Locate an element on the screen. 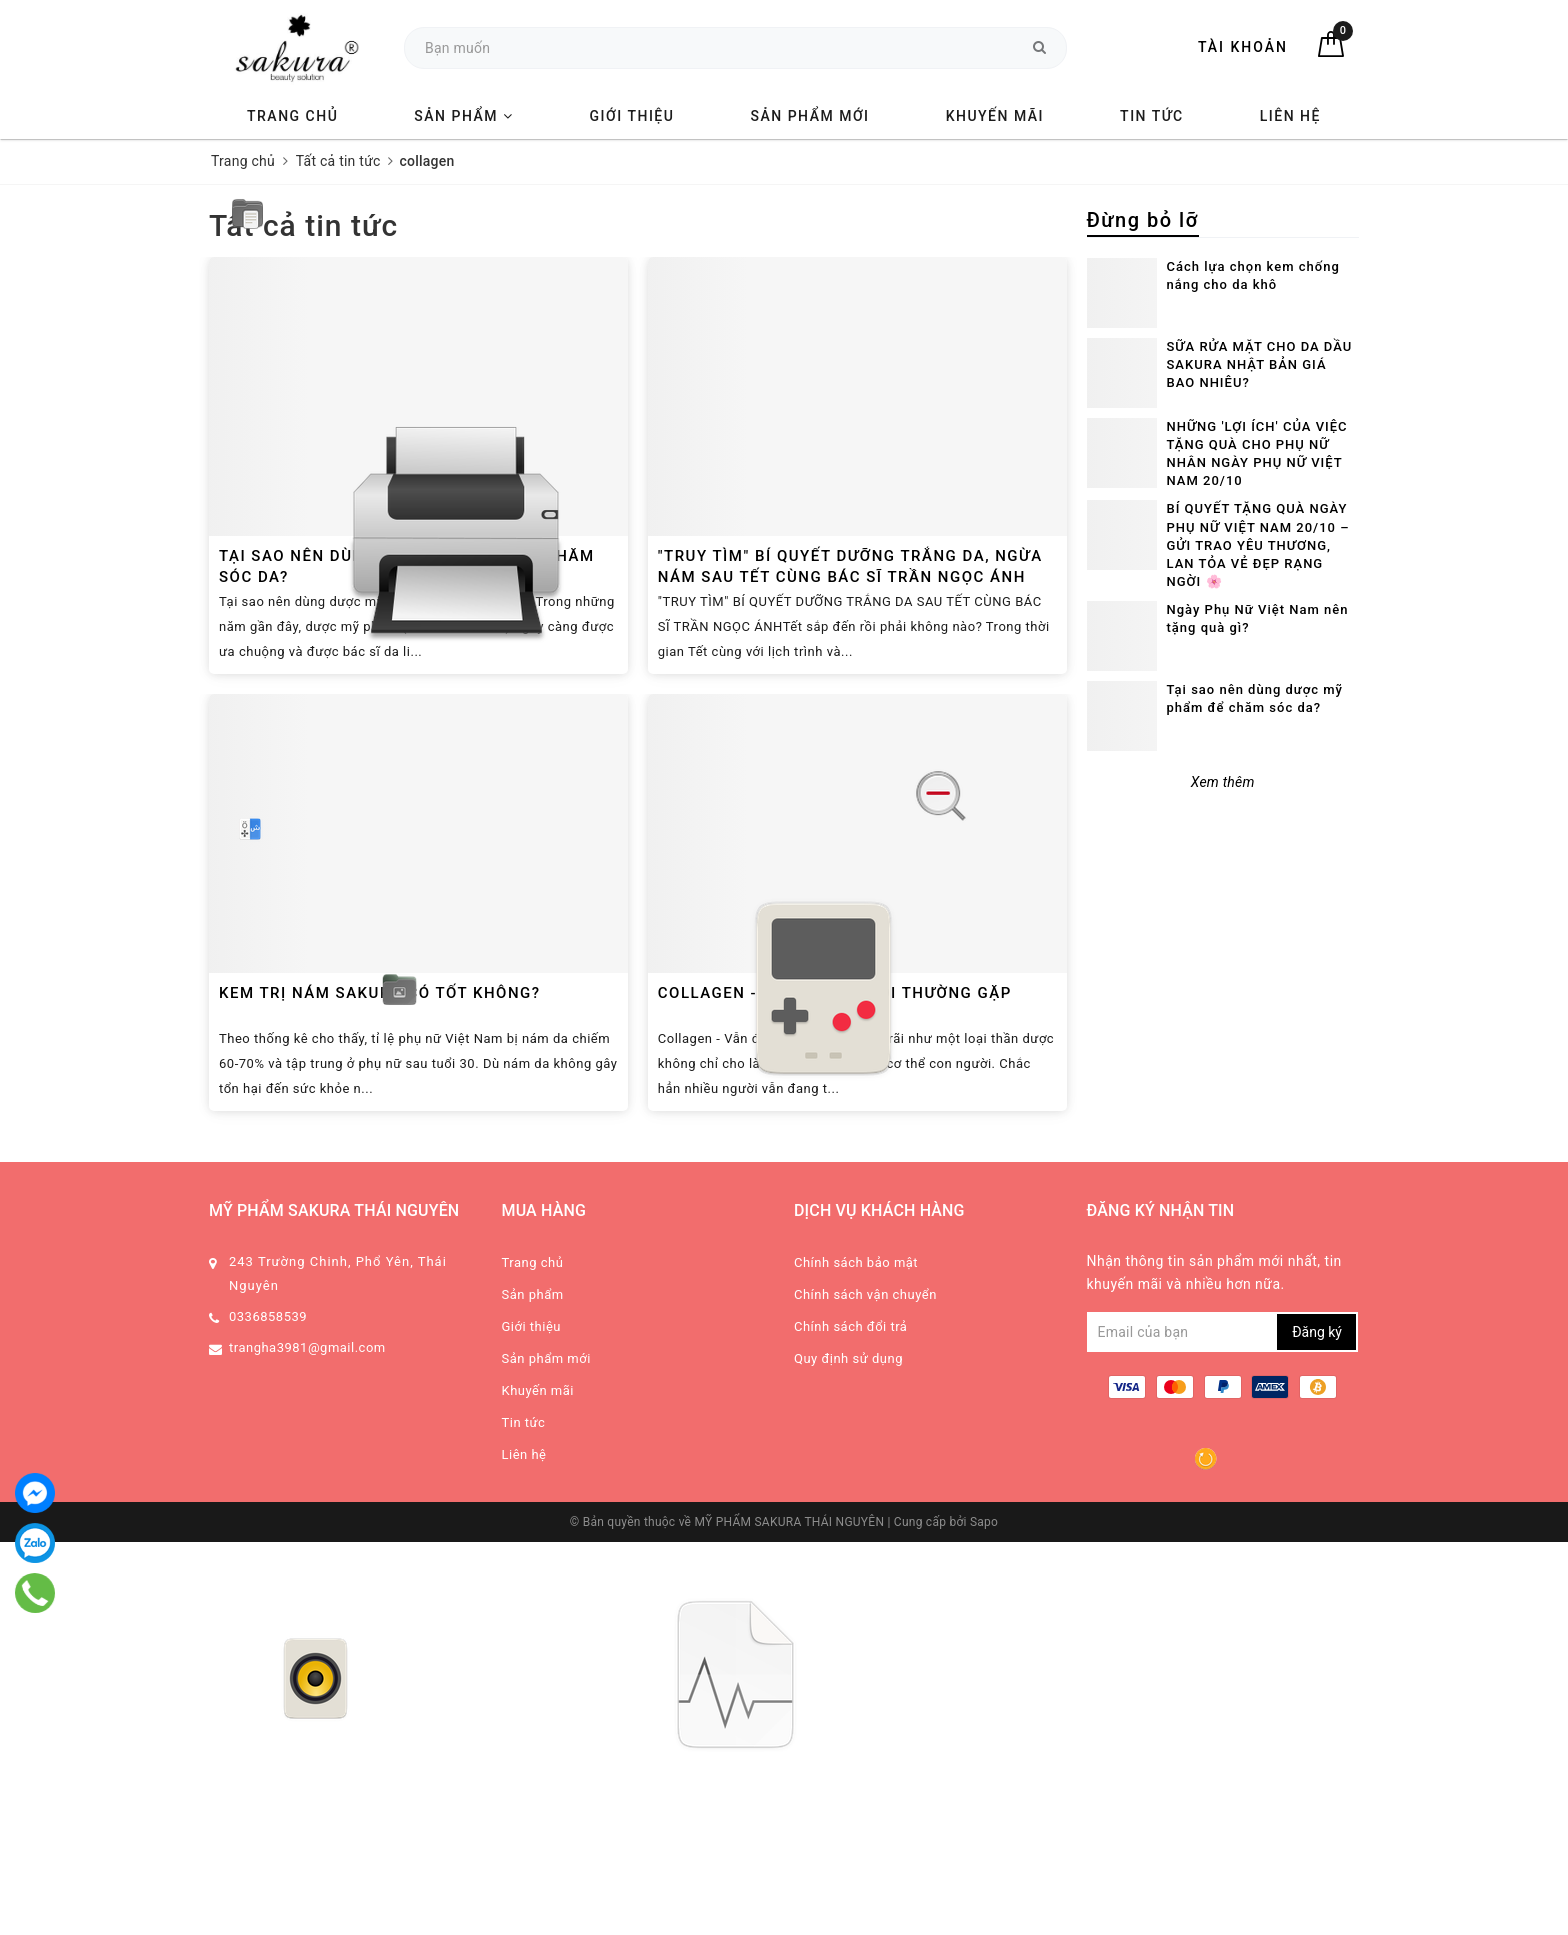 Image resolution: width=1568 pixels, height=1935 pixels. open character map application is located at coordinates (250, 829).